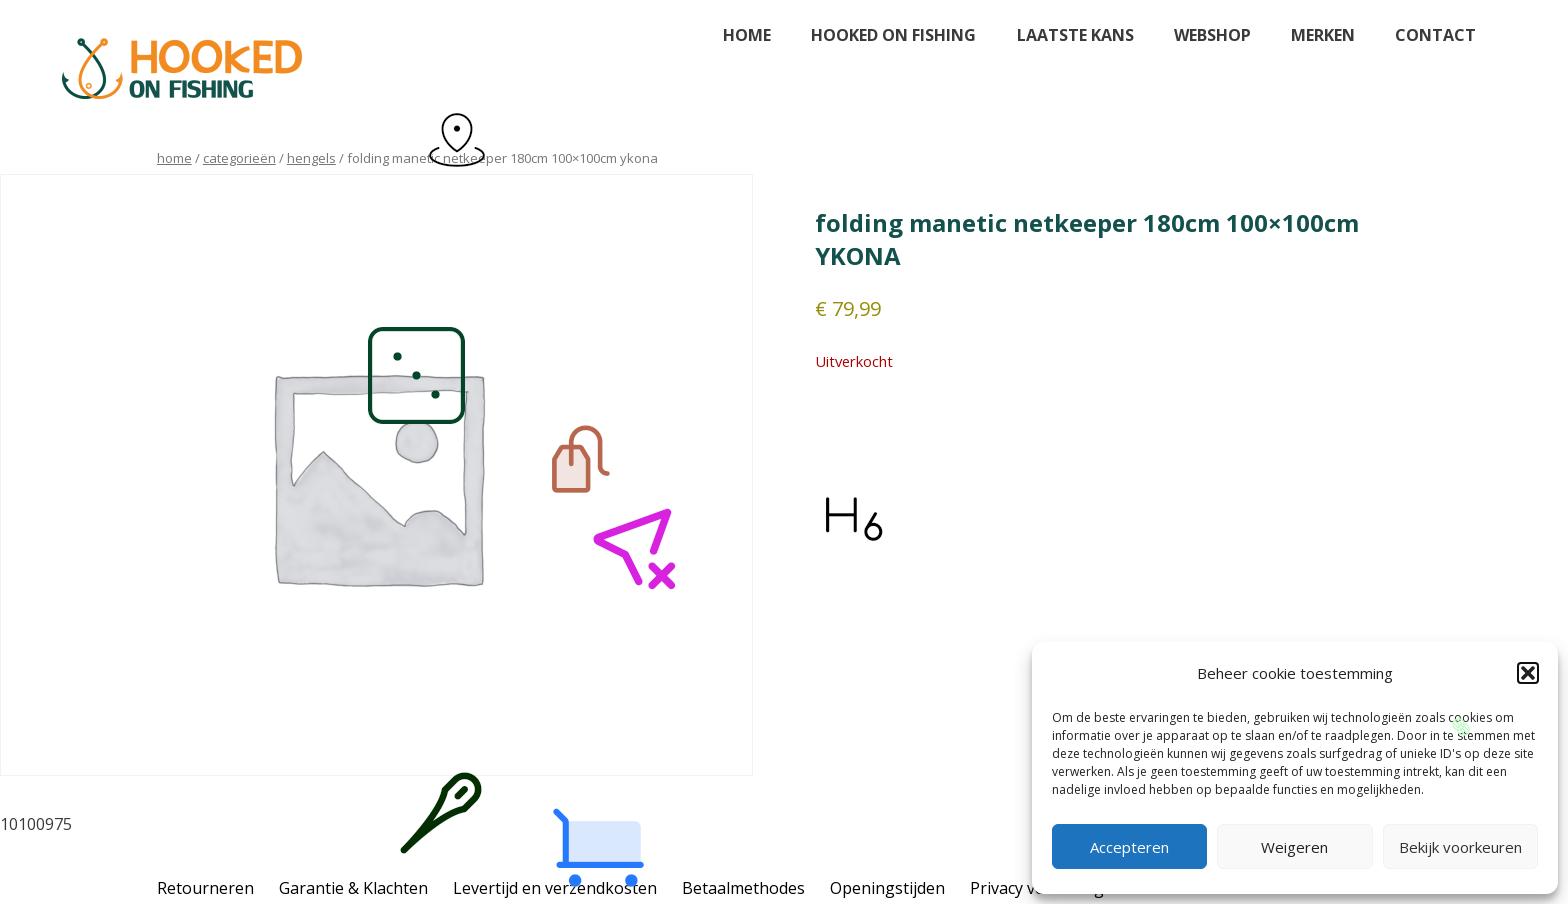 This screenshot has width=1568, height=904. Describe the element at coordinates (633, 547) in the screenshot. I see `disable location sharing` at that location.